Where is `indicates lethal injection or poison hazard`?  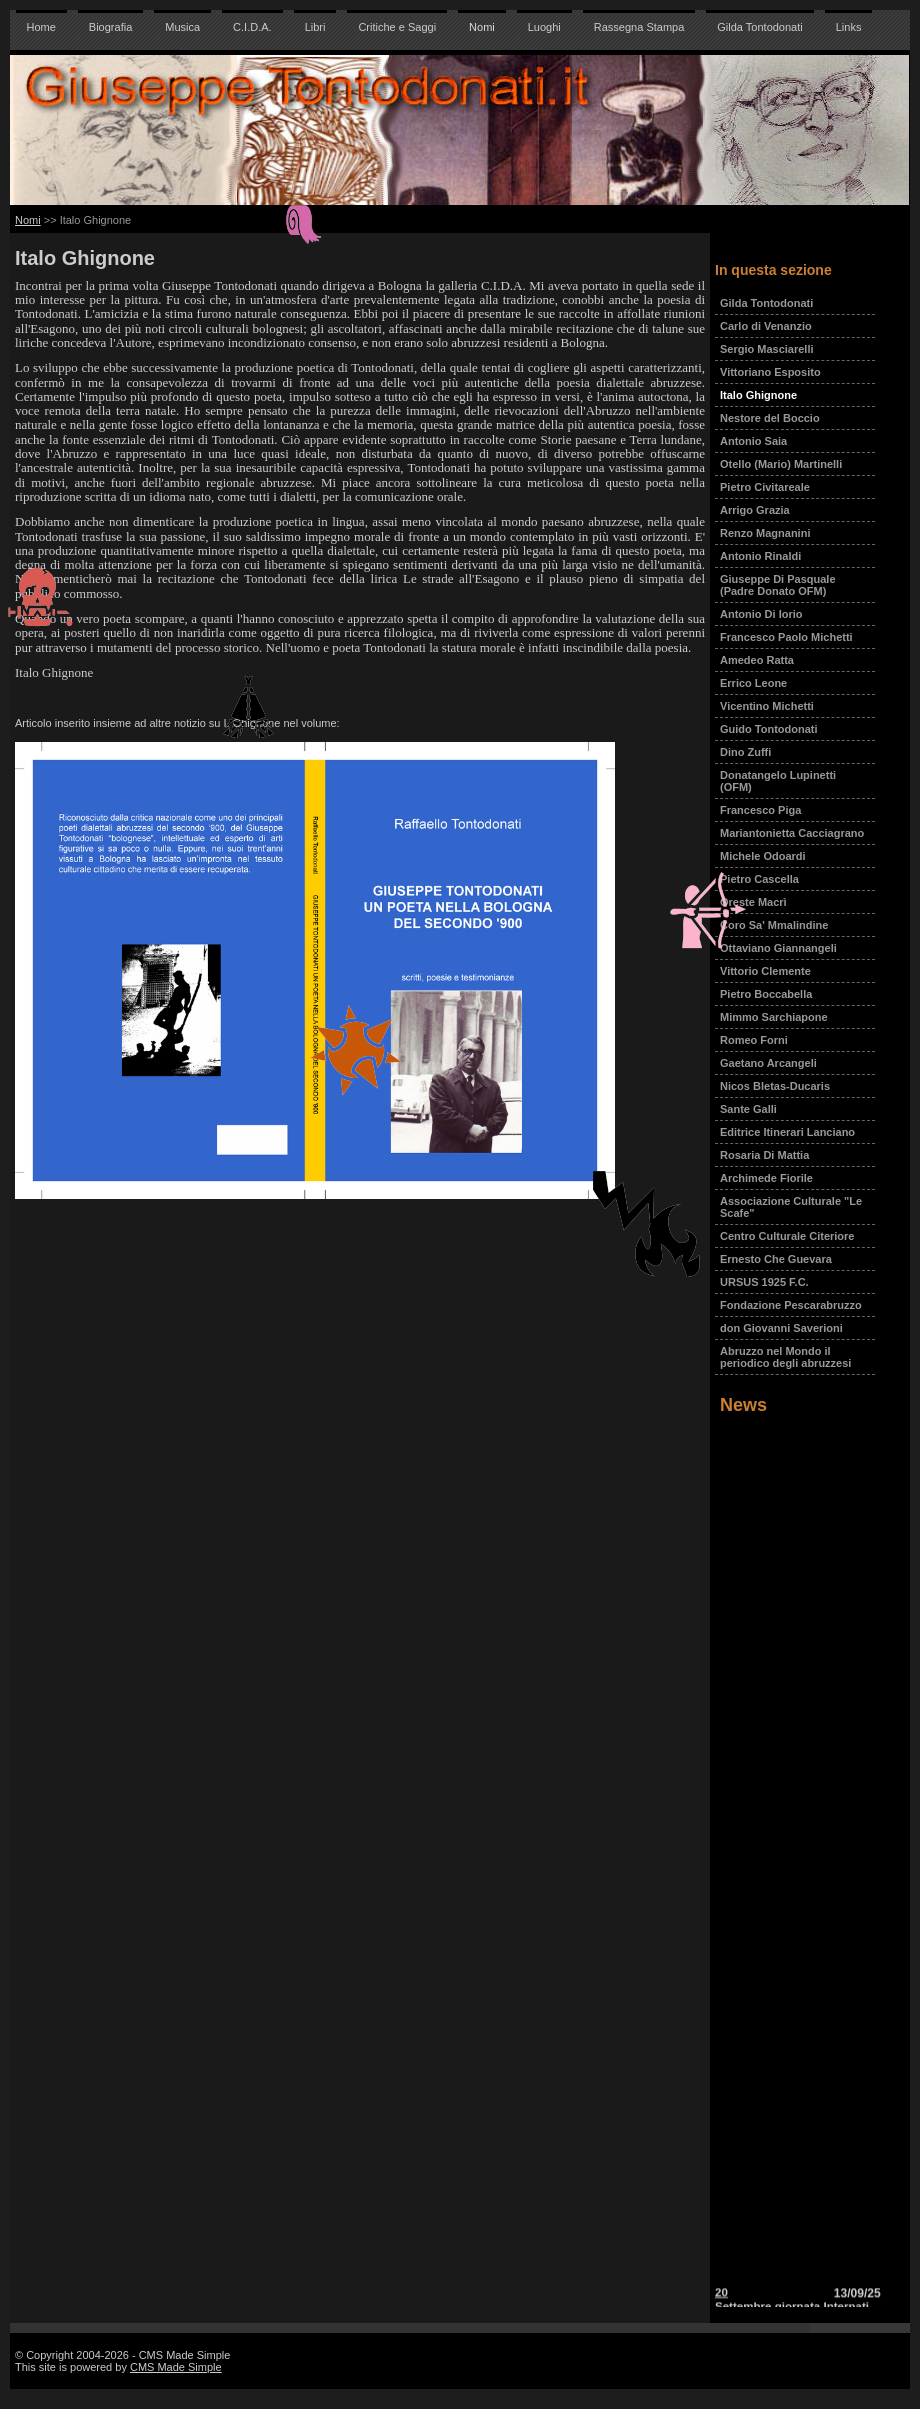
indicates lethal injection or poison hazard is located at coordinates (39, 597).